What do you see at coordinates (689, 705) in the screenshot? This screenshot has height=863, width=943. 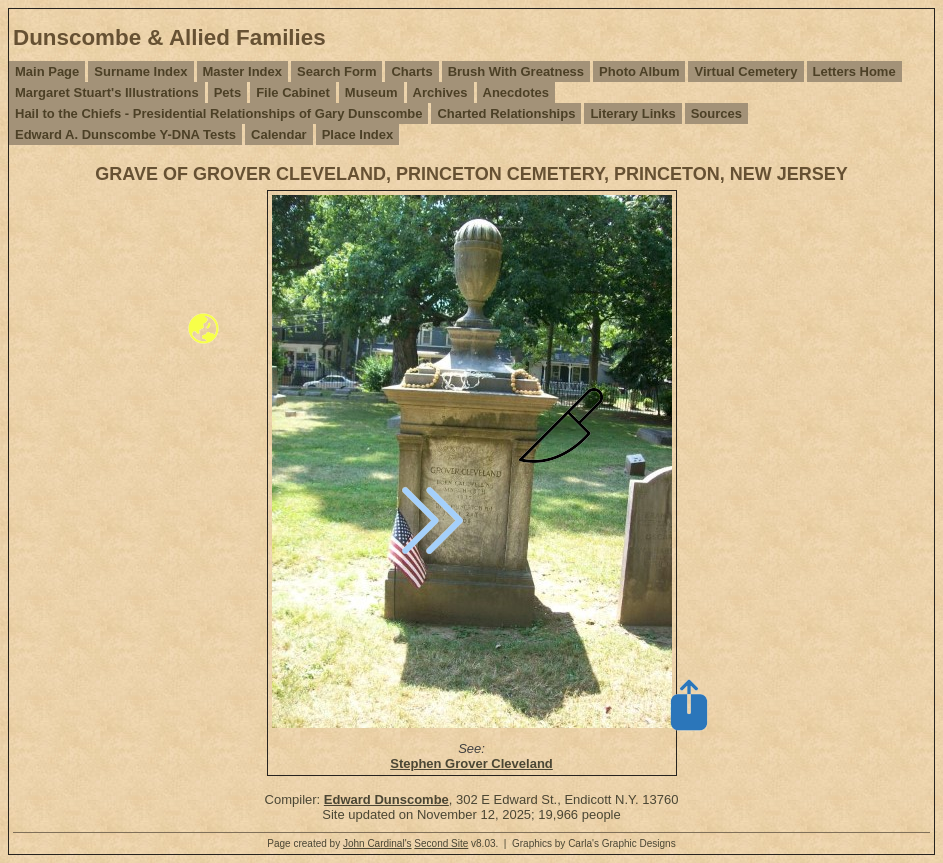 I see `share content to another app or service` at bounding box center [689, 705].